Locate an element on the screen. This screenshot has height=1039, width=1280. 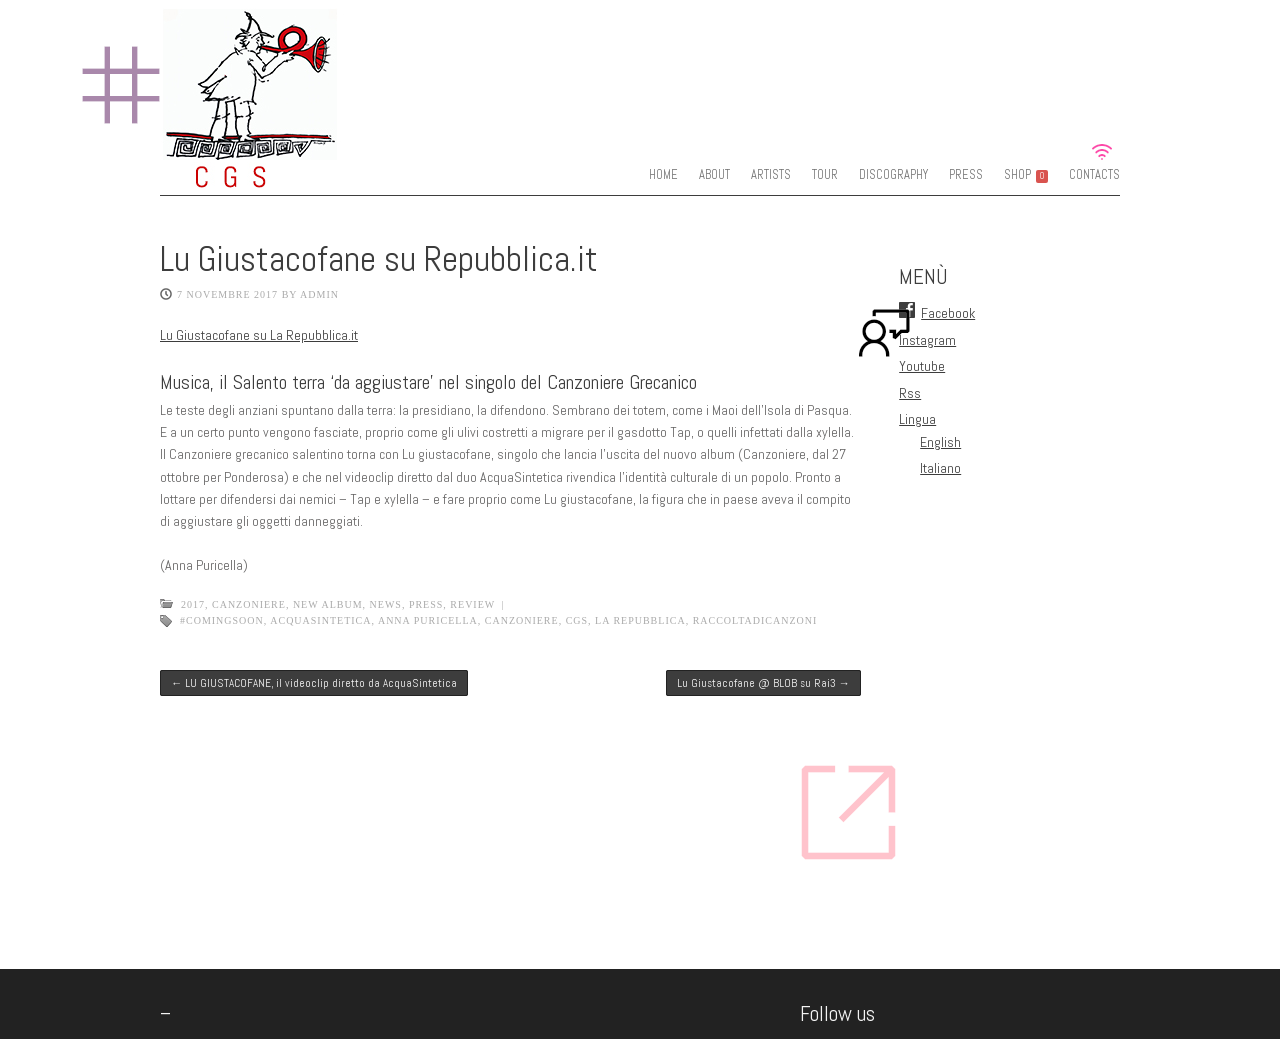
indicates active wifi connection is located at coordinates (1102, 152).